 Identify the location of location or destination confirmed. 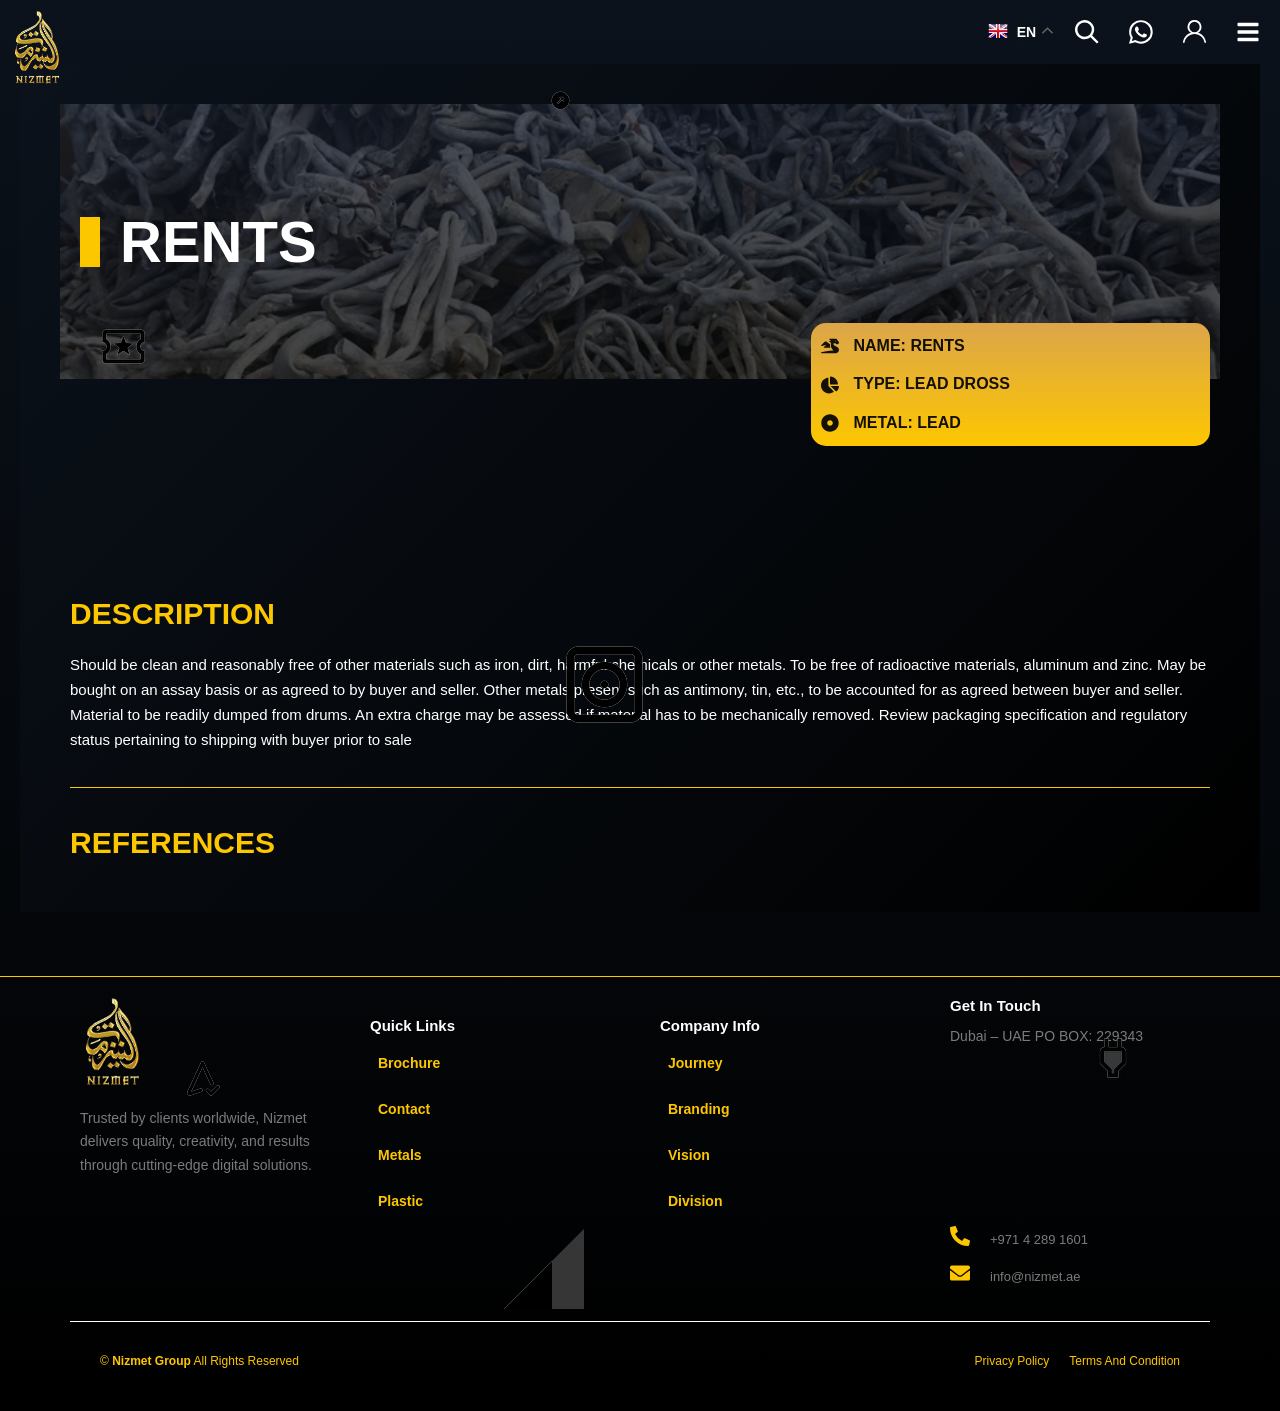
(202, 1078).